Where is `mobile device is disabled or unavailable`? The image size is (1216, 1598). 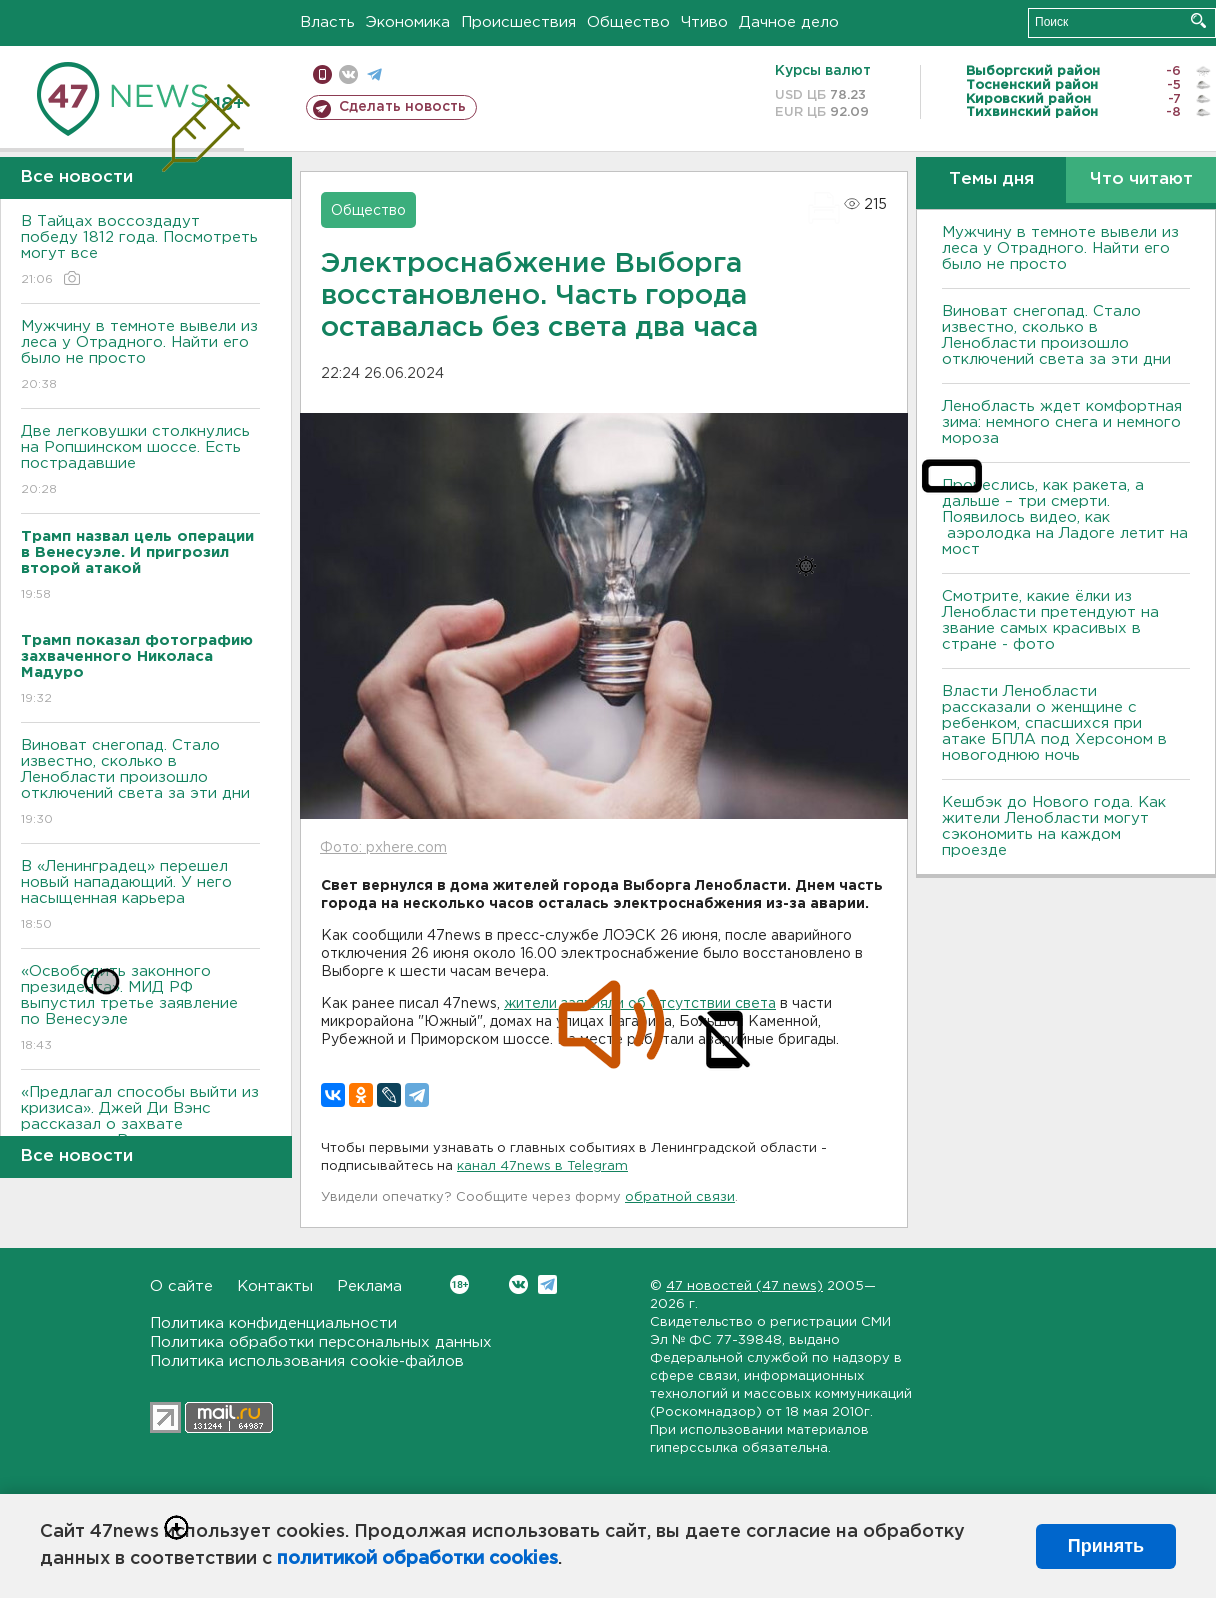
mobile device is disabled or unavailable is located at coordinates (724, 1039).